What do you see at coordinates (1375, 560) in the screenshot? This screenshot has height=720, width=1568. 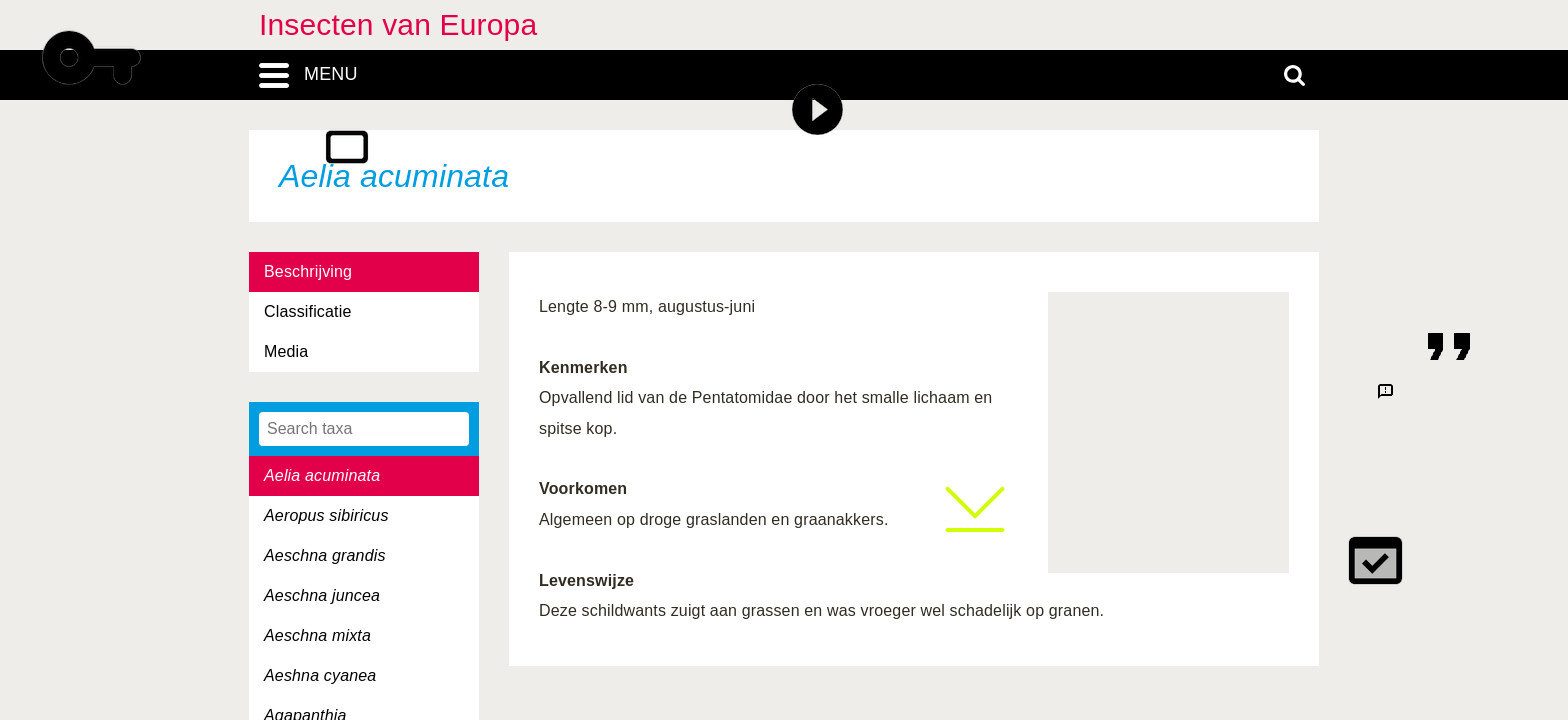 I see `indicates a verified domain or website` at bounding box center [1375, 560].